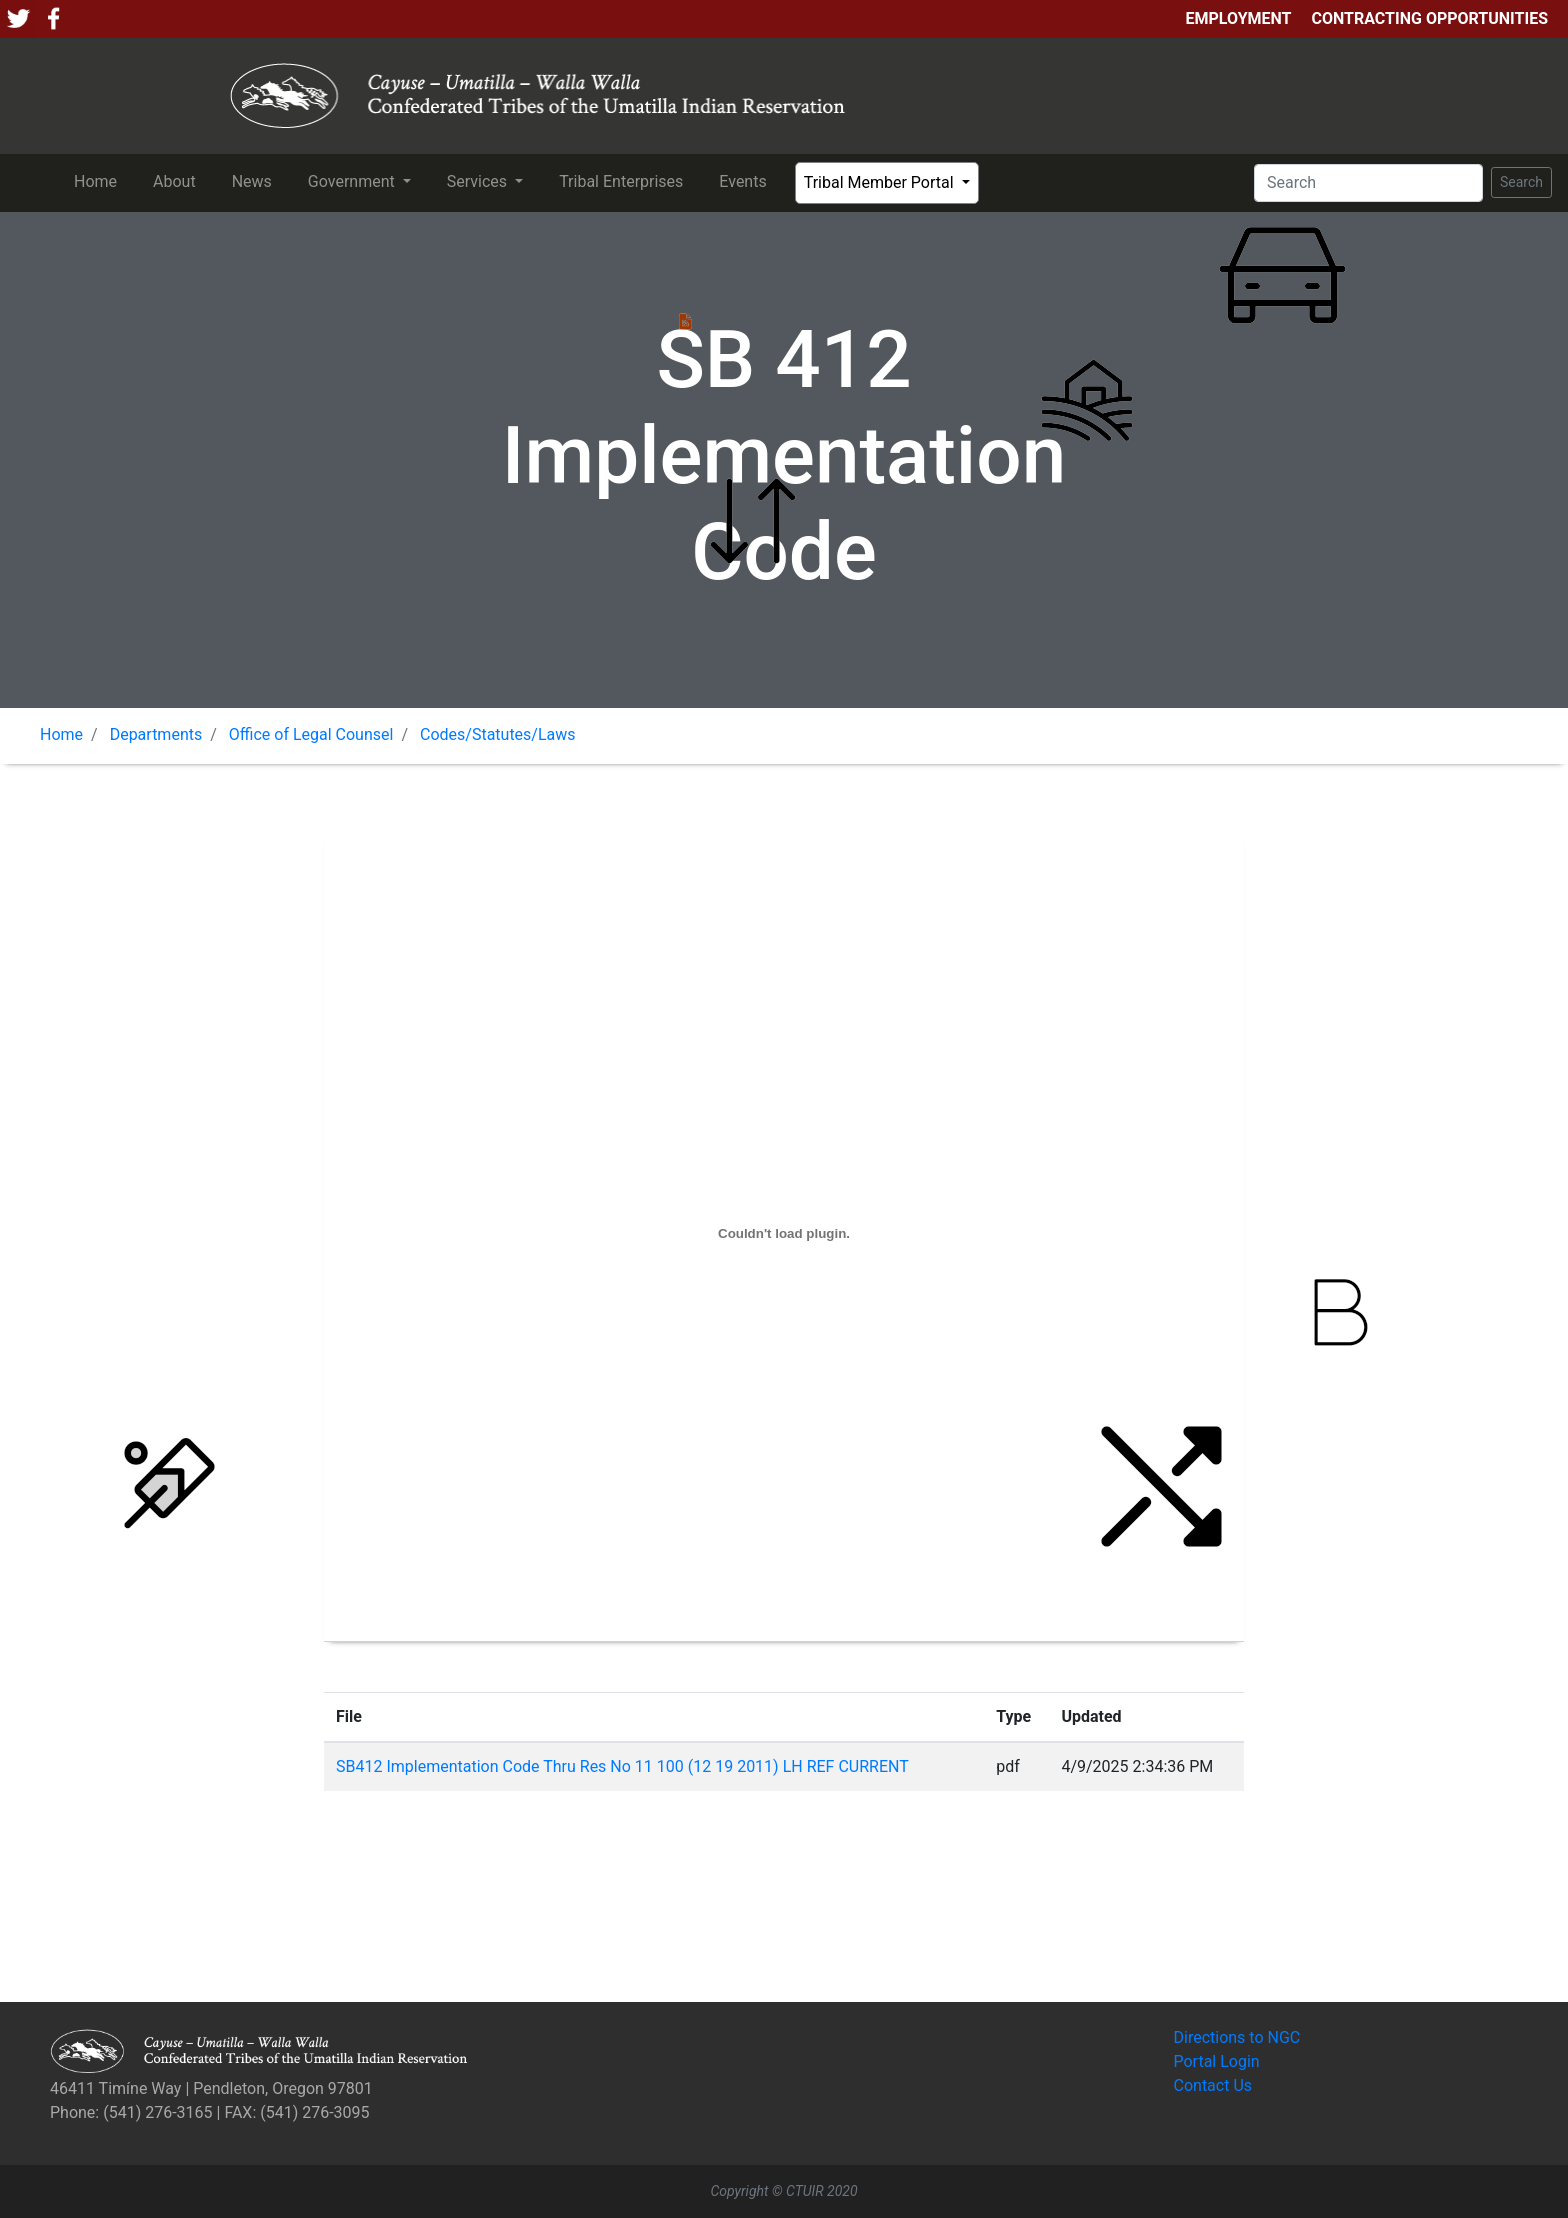 The width and height of the screenshot is (1568, 2218). Describe the element at coordinates (753, 521) in the screenshot. I see `sort items in ascending or descending order` at that location.